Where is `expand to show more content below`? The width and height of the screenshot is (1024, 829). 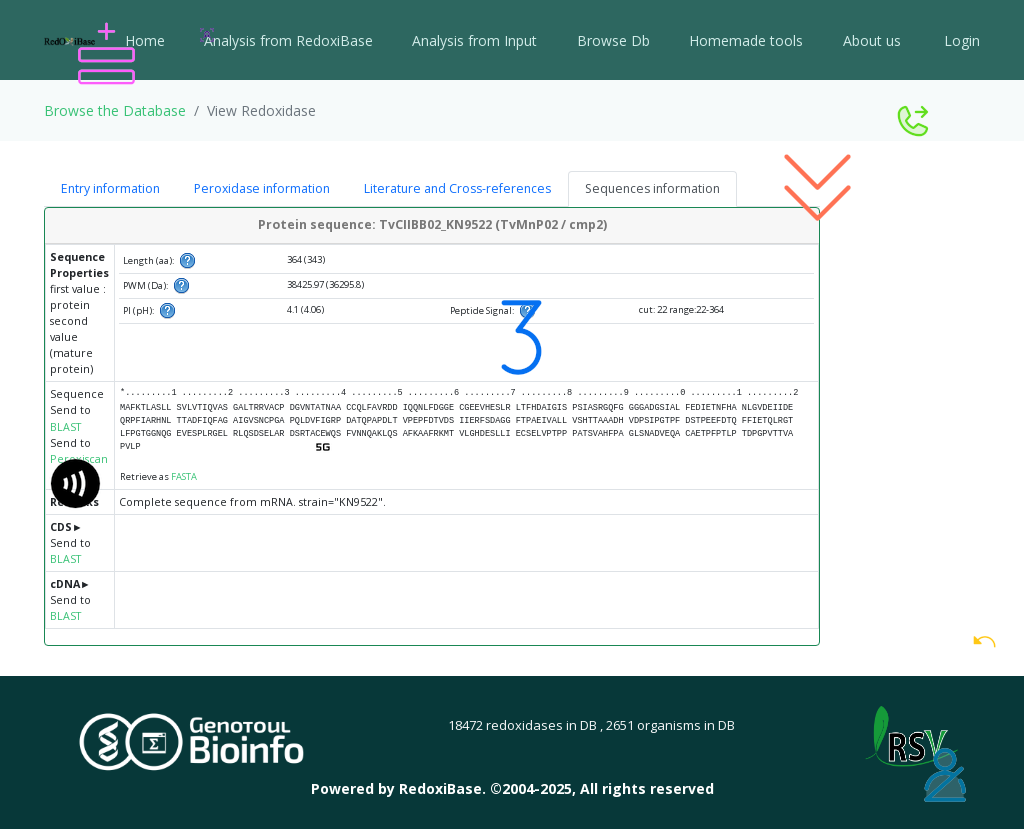 expand to show more content below is located at coordinates (817, 184).